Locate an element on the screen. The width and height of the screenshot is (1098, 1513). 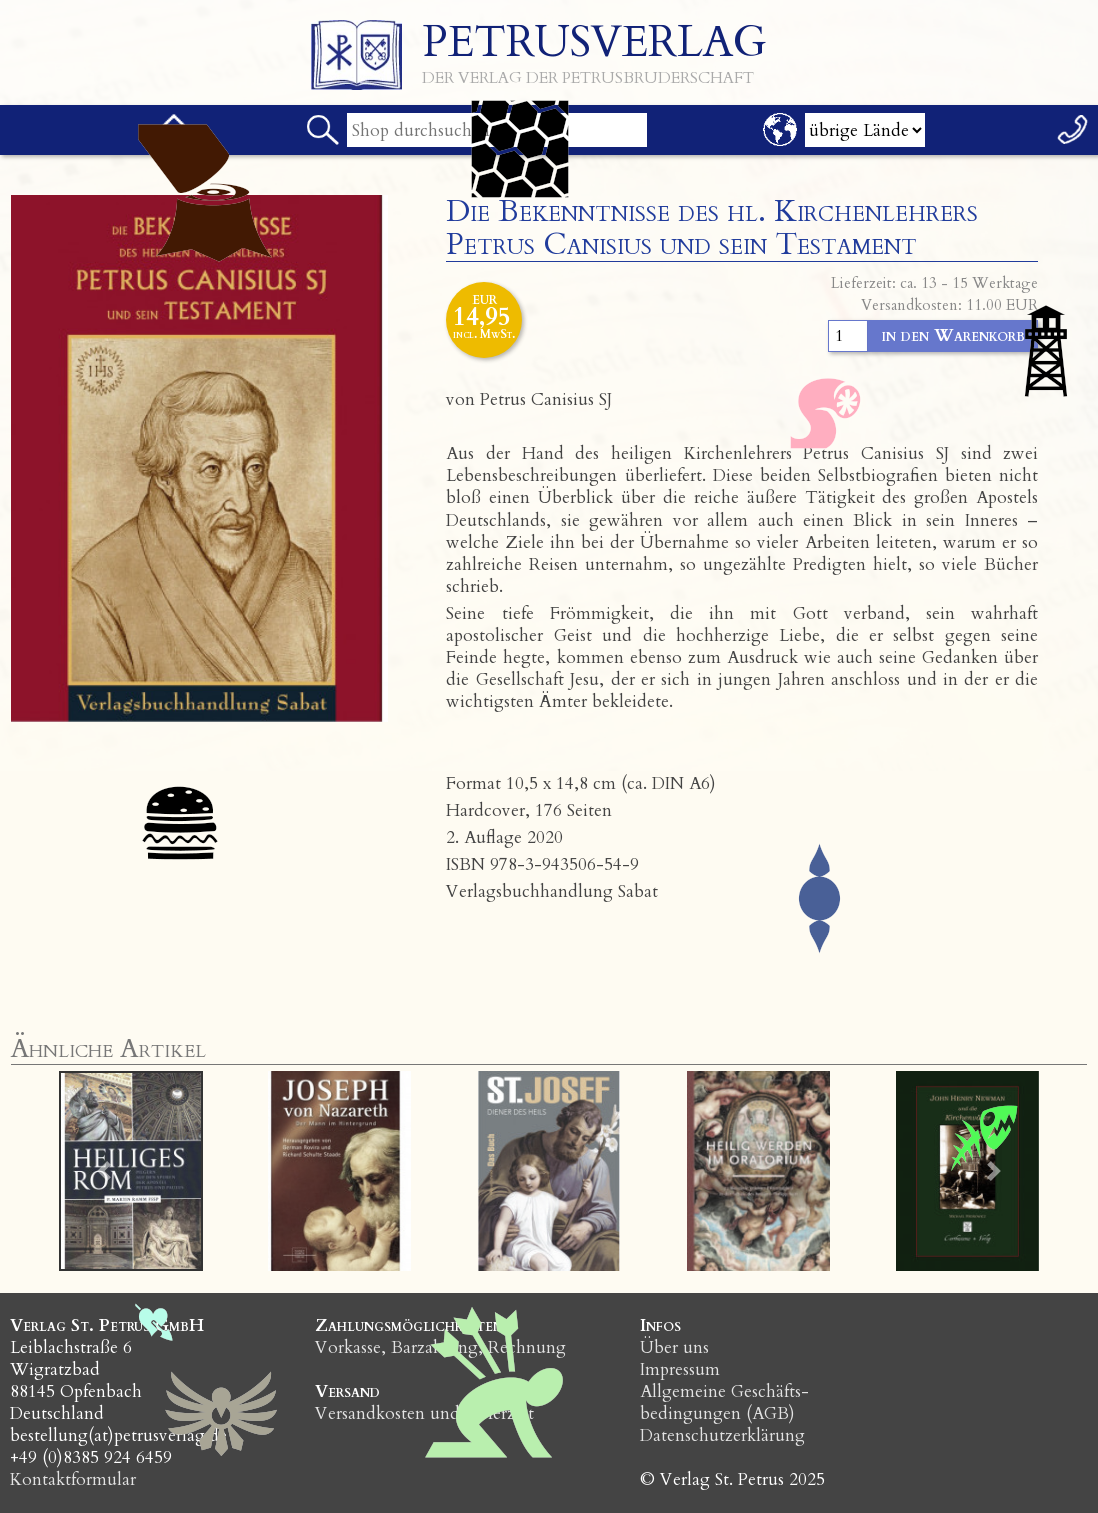
view or access lookout points on a map is located at coordinates (1046, 350).